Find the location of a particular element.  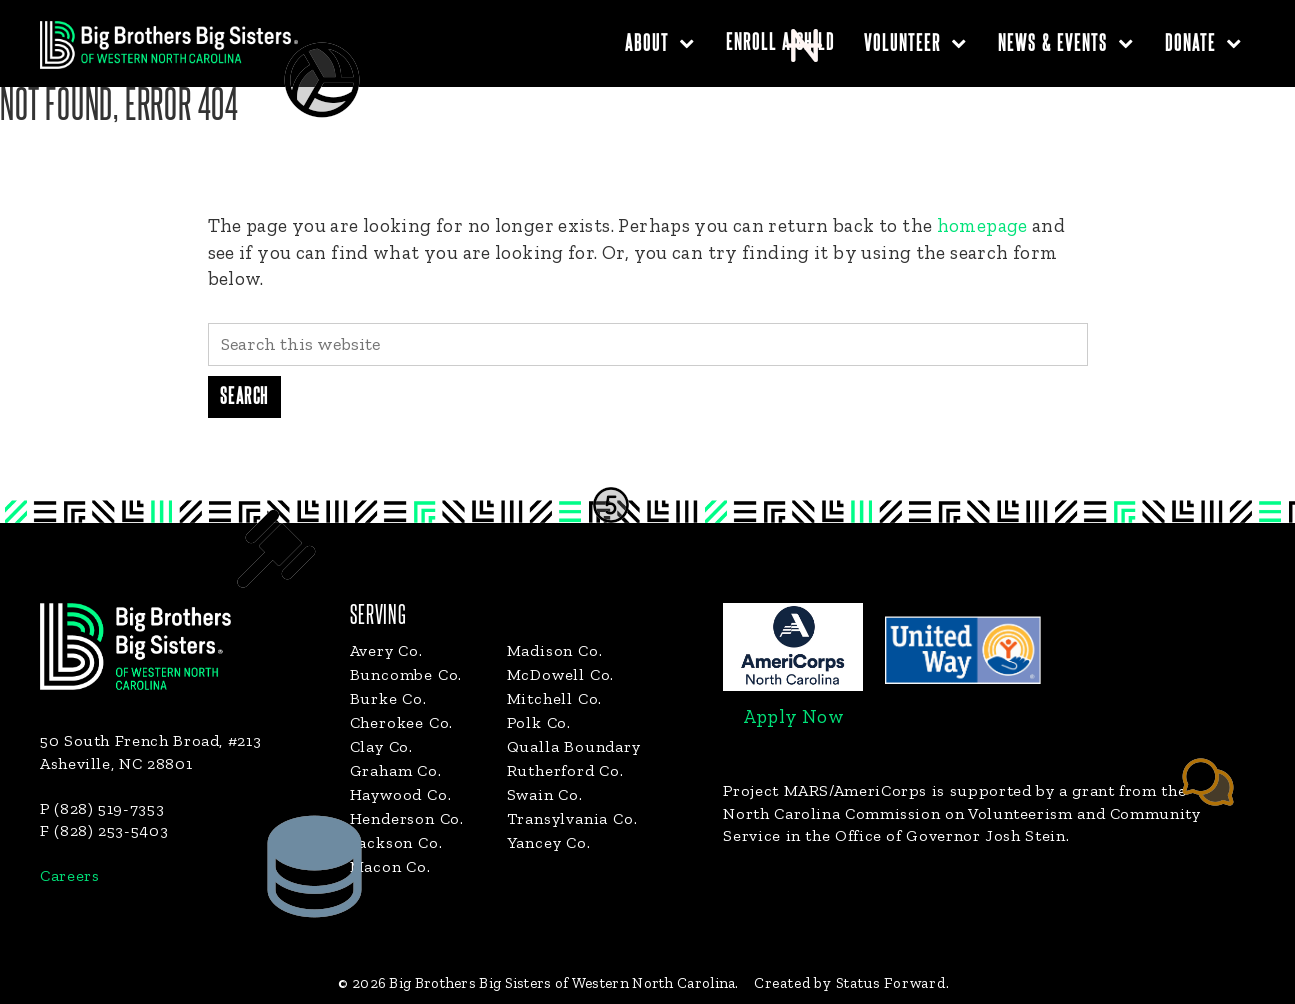

access legal or terms of service settings is located at coordinates (273, 551).